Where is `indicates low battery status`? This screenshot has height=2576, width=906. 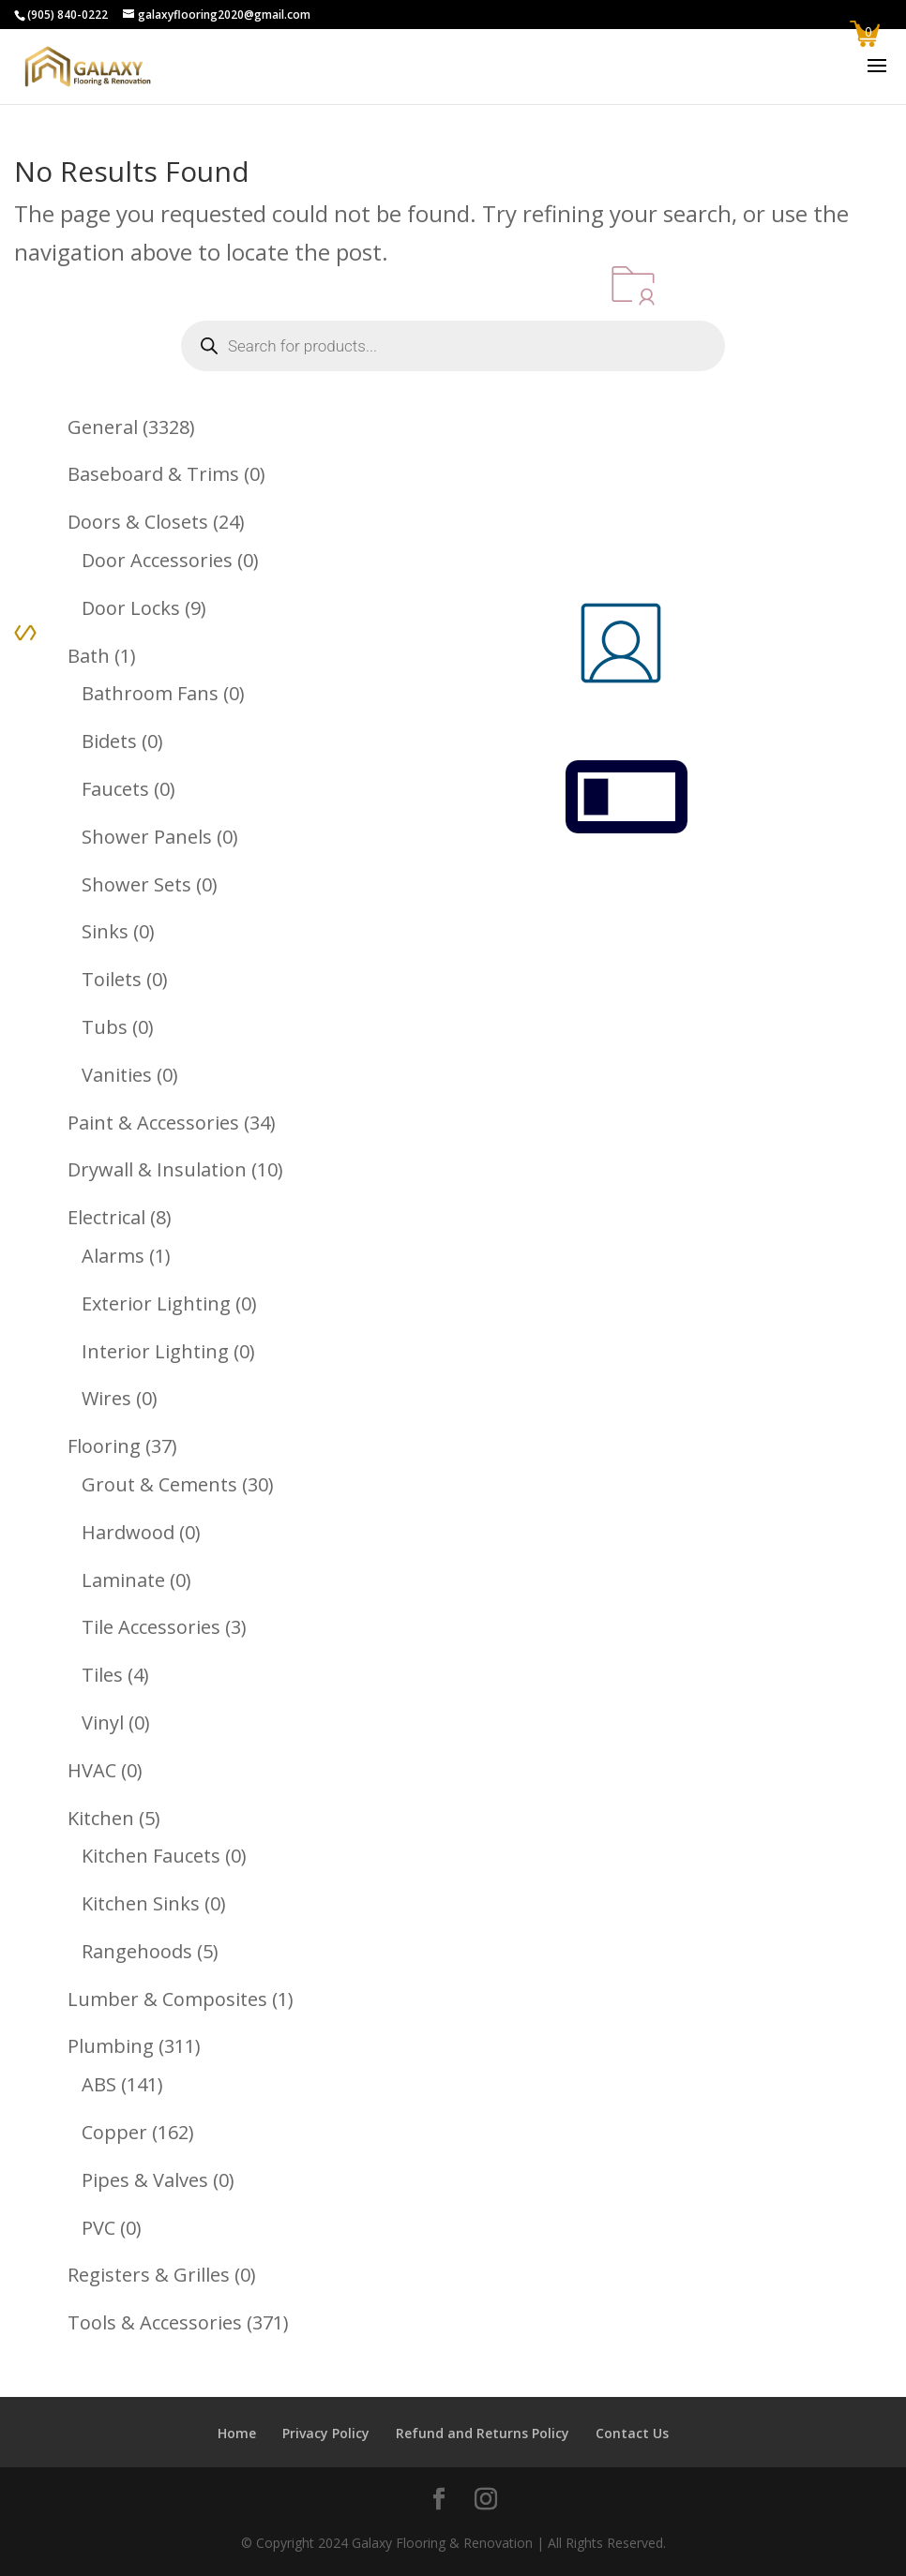
indicates low battery status is located at coordinates (627, 797).